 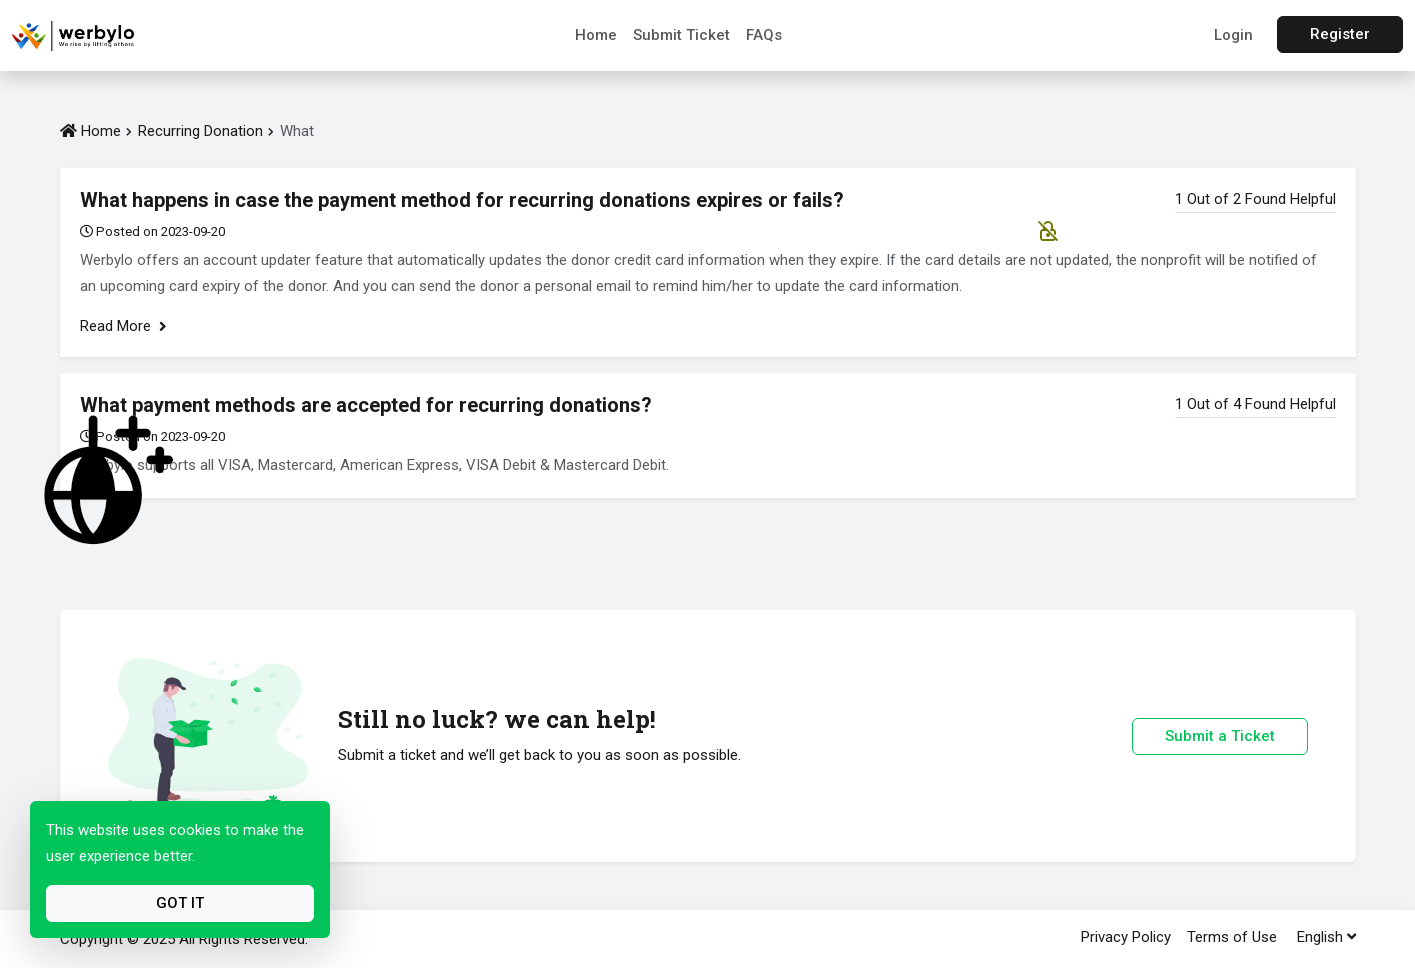 What do you see at coordinates (102, 482) in the screenshot?
I see `access party or event mode` at bounding box center [102, 482].